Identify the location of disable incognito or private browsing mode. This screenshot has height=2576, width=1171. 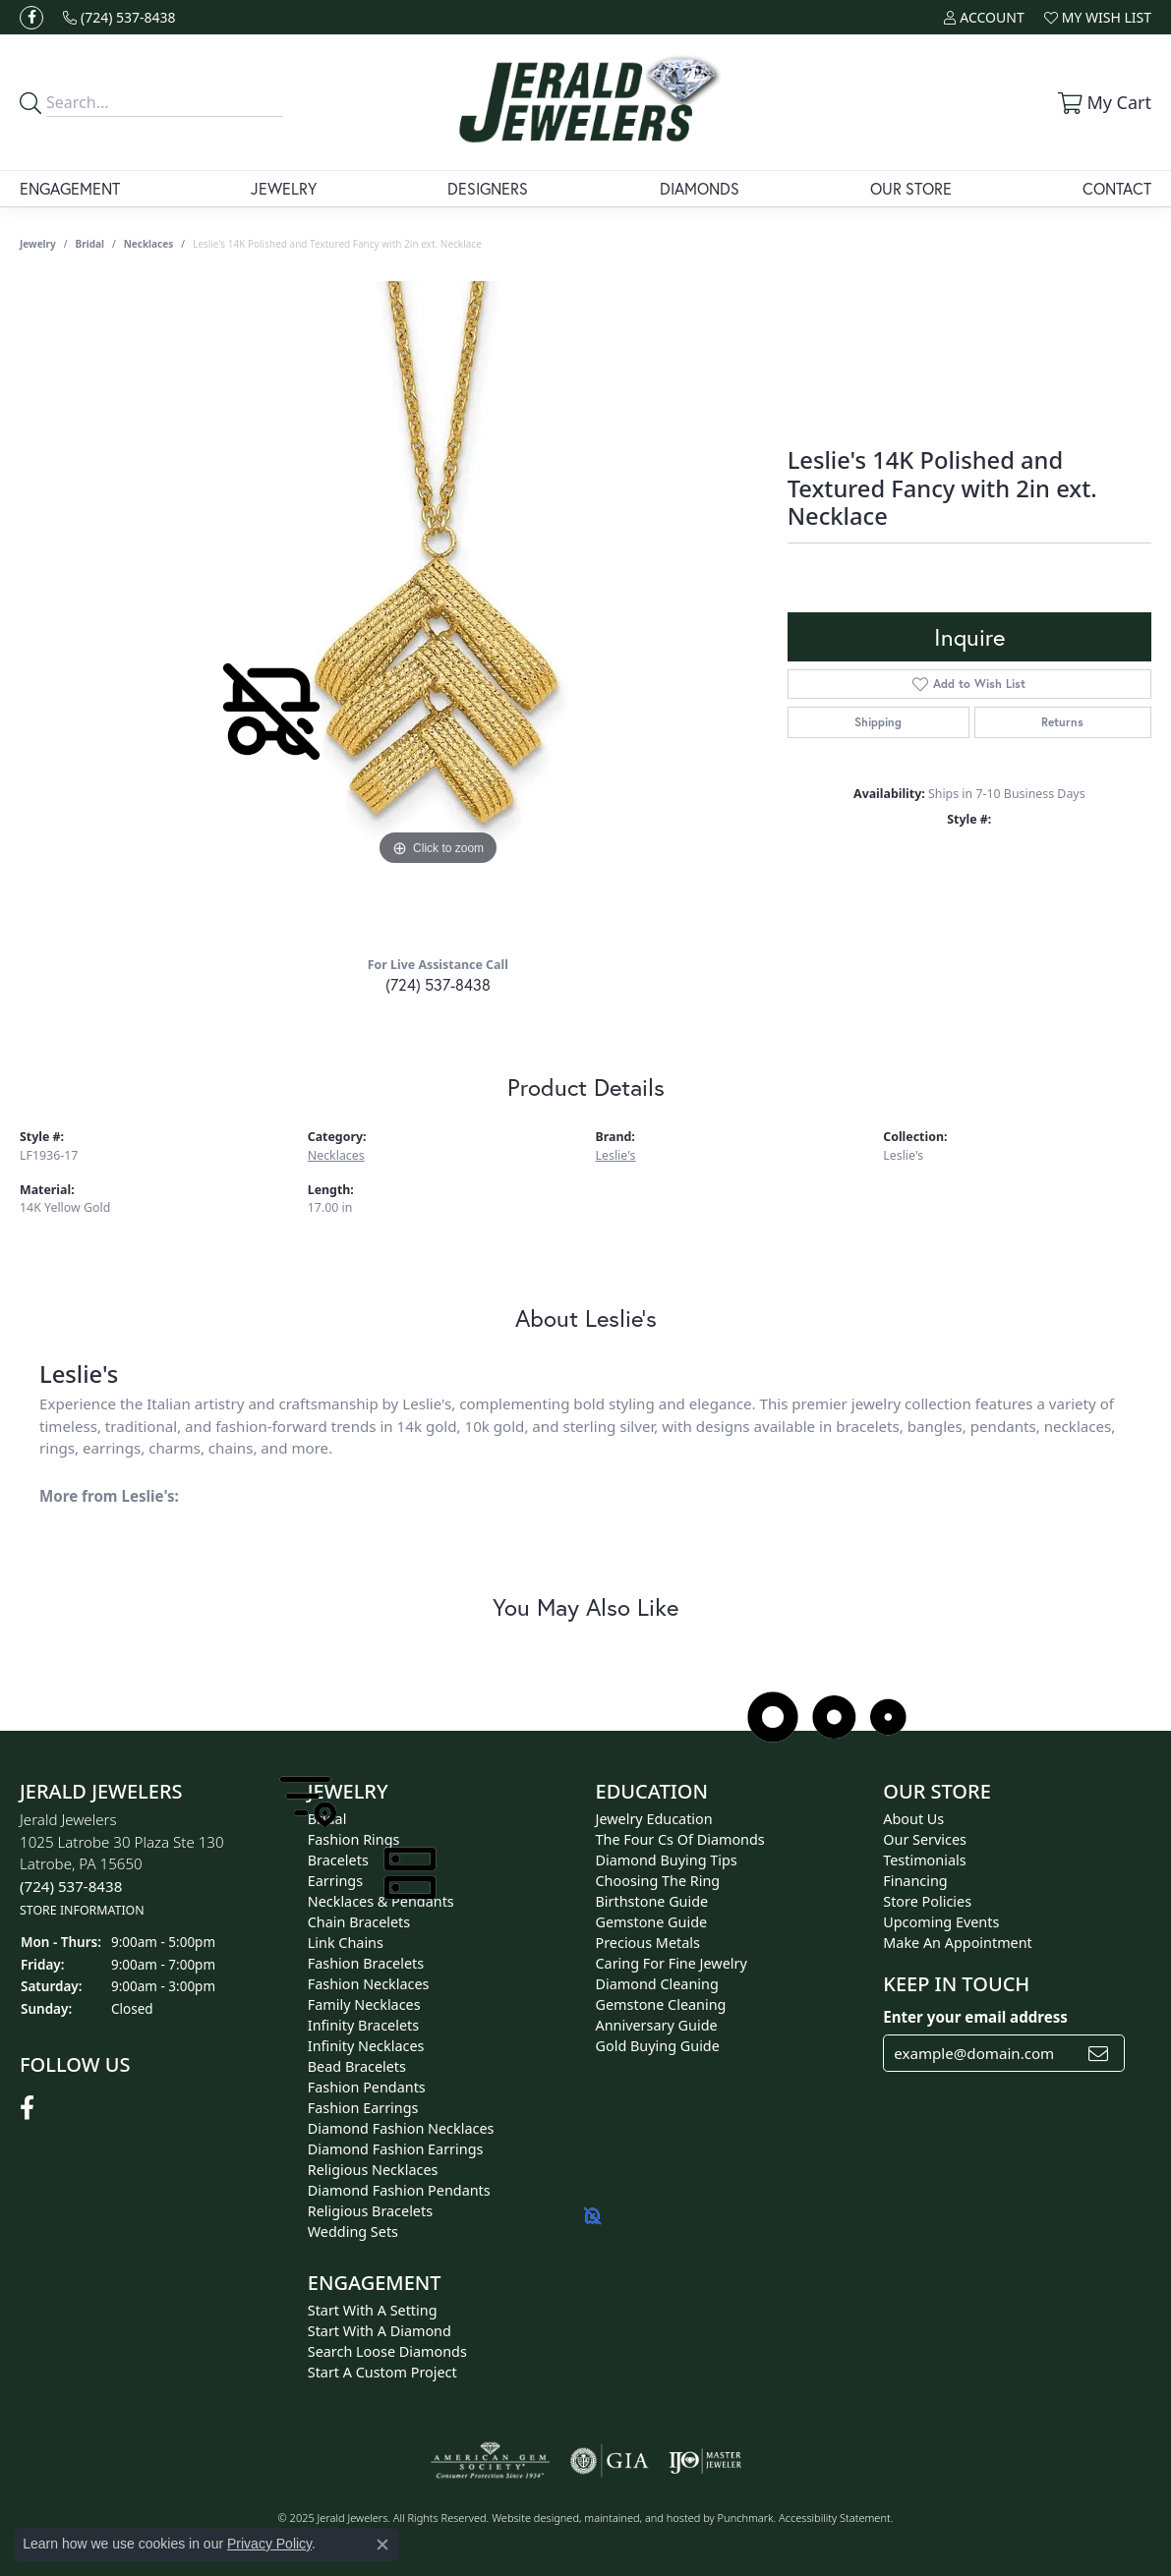
(271, 712).